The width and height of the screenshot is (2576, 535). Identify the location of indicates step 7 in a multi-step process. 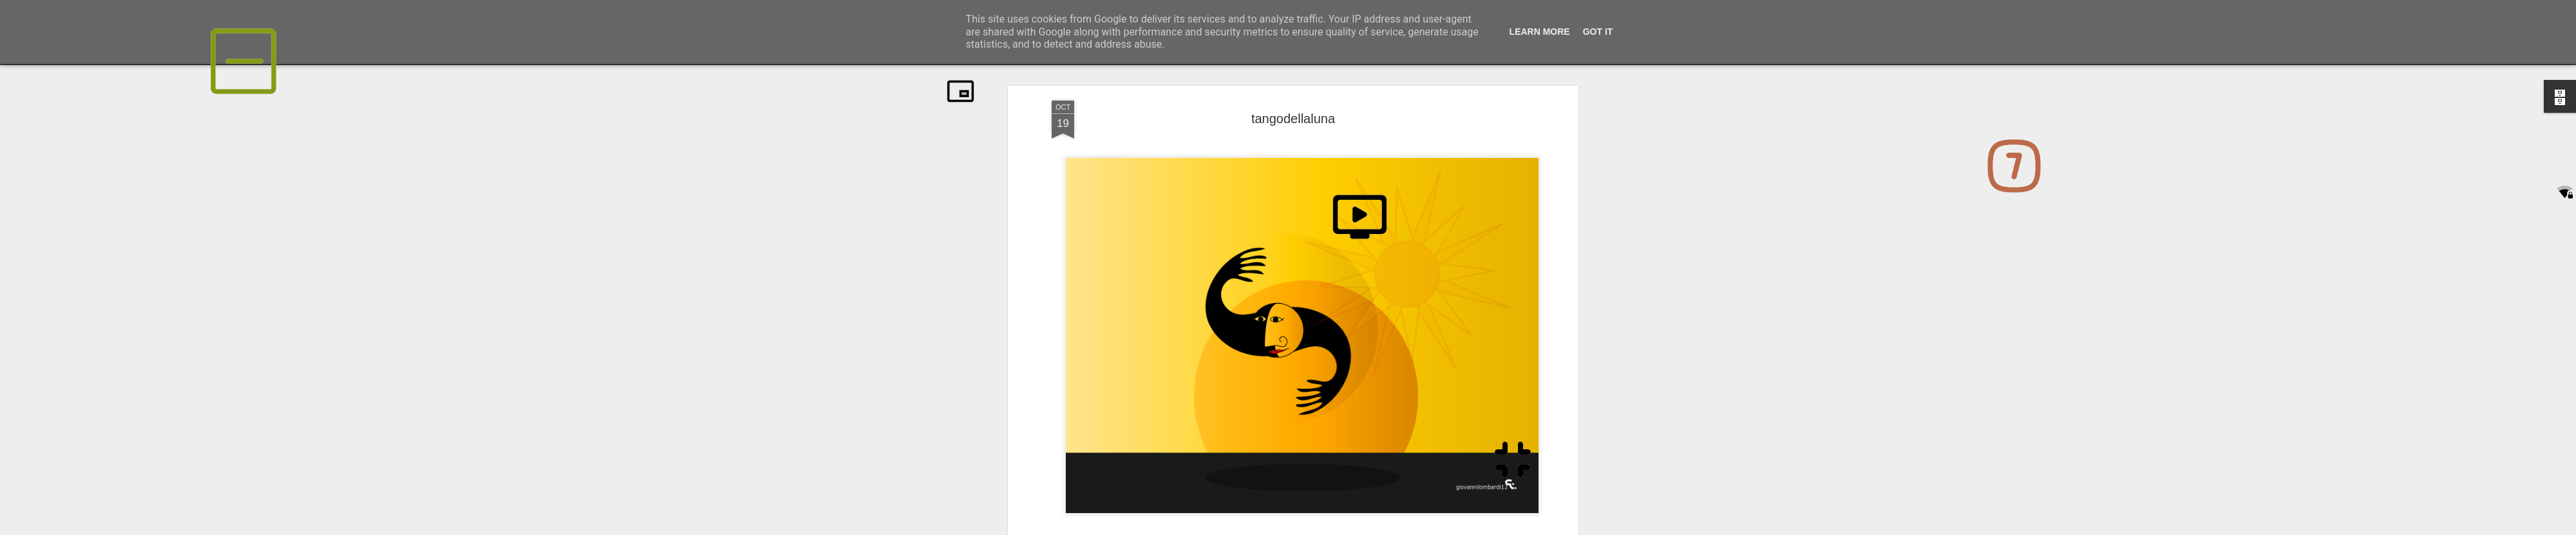
(2014, 166).